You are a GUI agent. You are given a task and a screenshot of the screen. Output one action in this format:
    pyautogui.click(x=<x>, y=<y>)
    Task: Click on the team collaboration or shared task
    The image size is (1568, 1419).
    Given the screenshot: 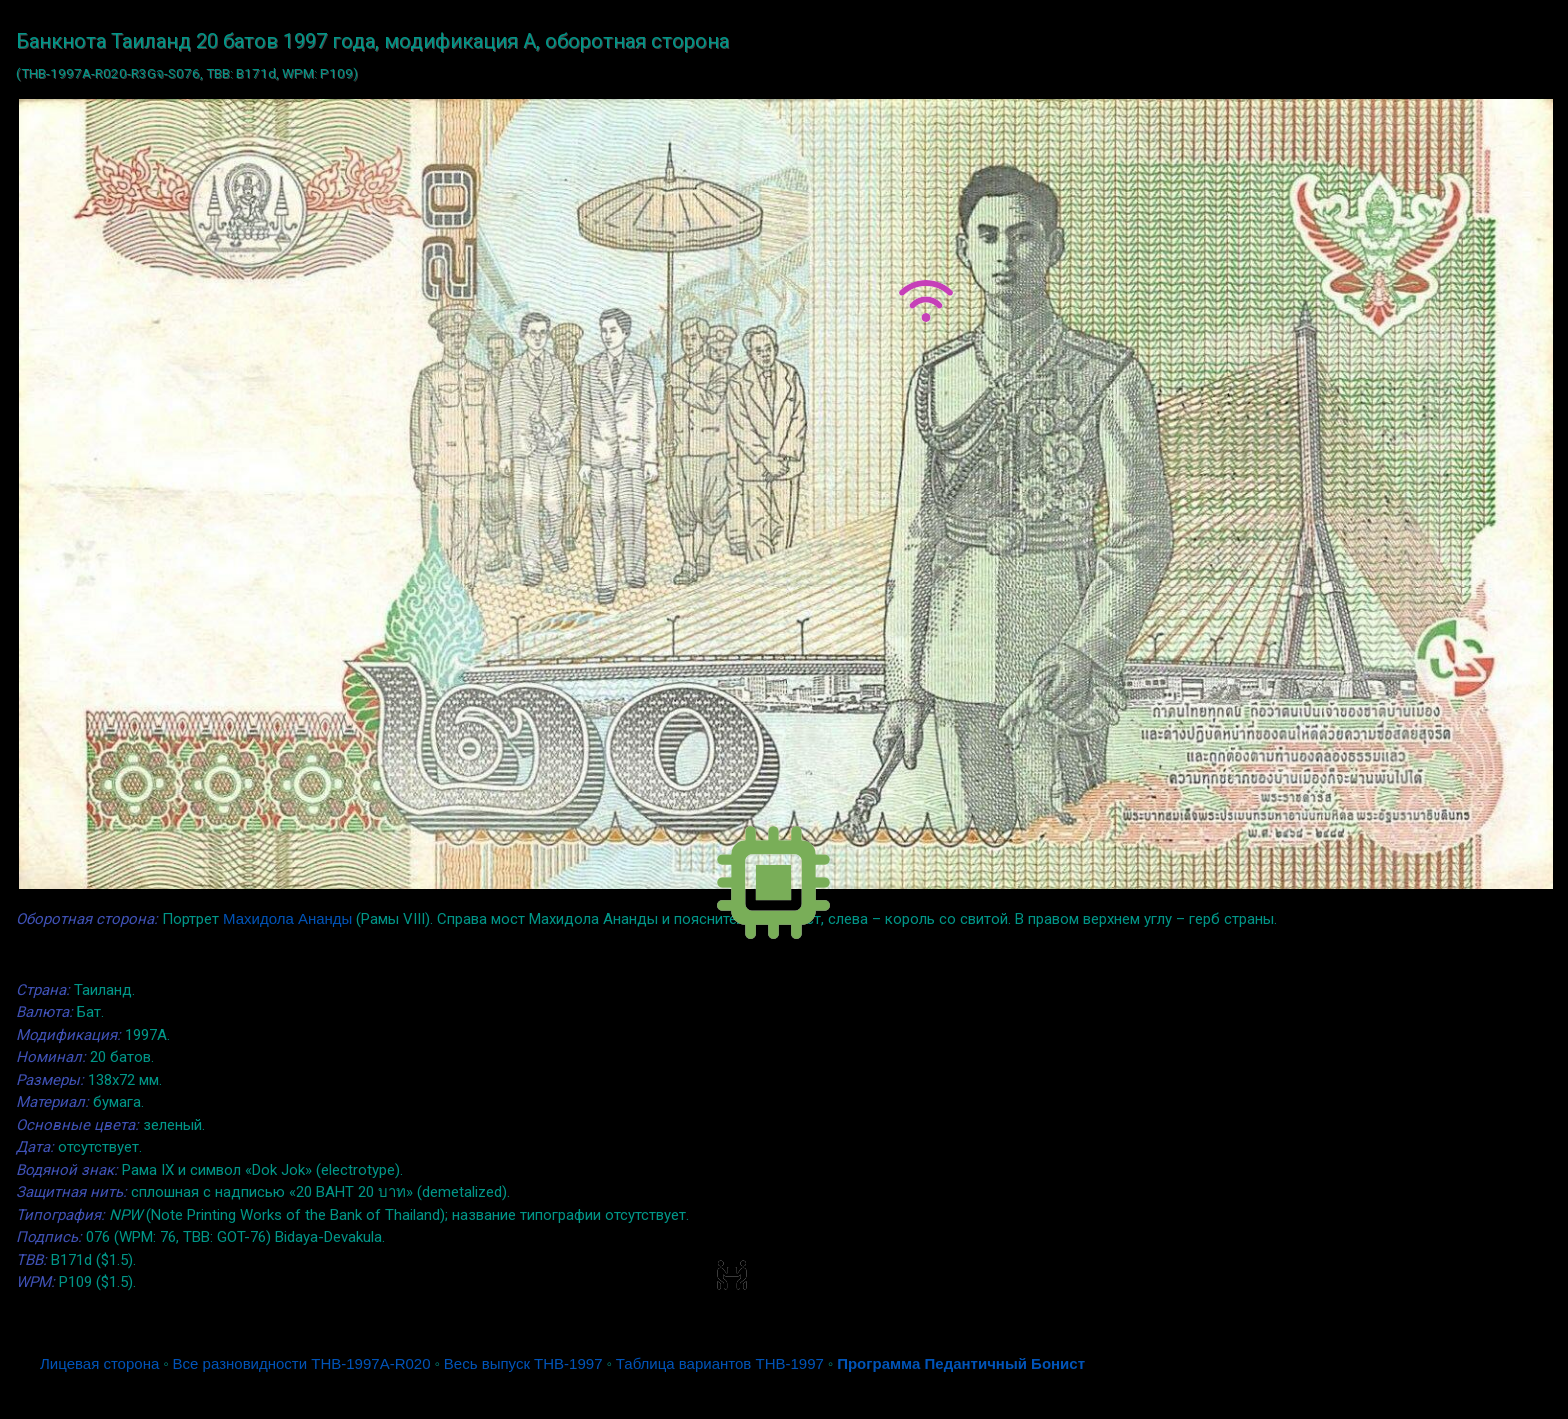 What is the action you would take?
    pyautogui.click(x=732, y=1275)
    